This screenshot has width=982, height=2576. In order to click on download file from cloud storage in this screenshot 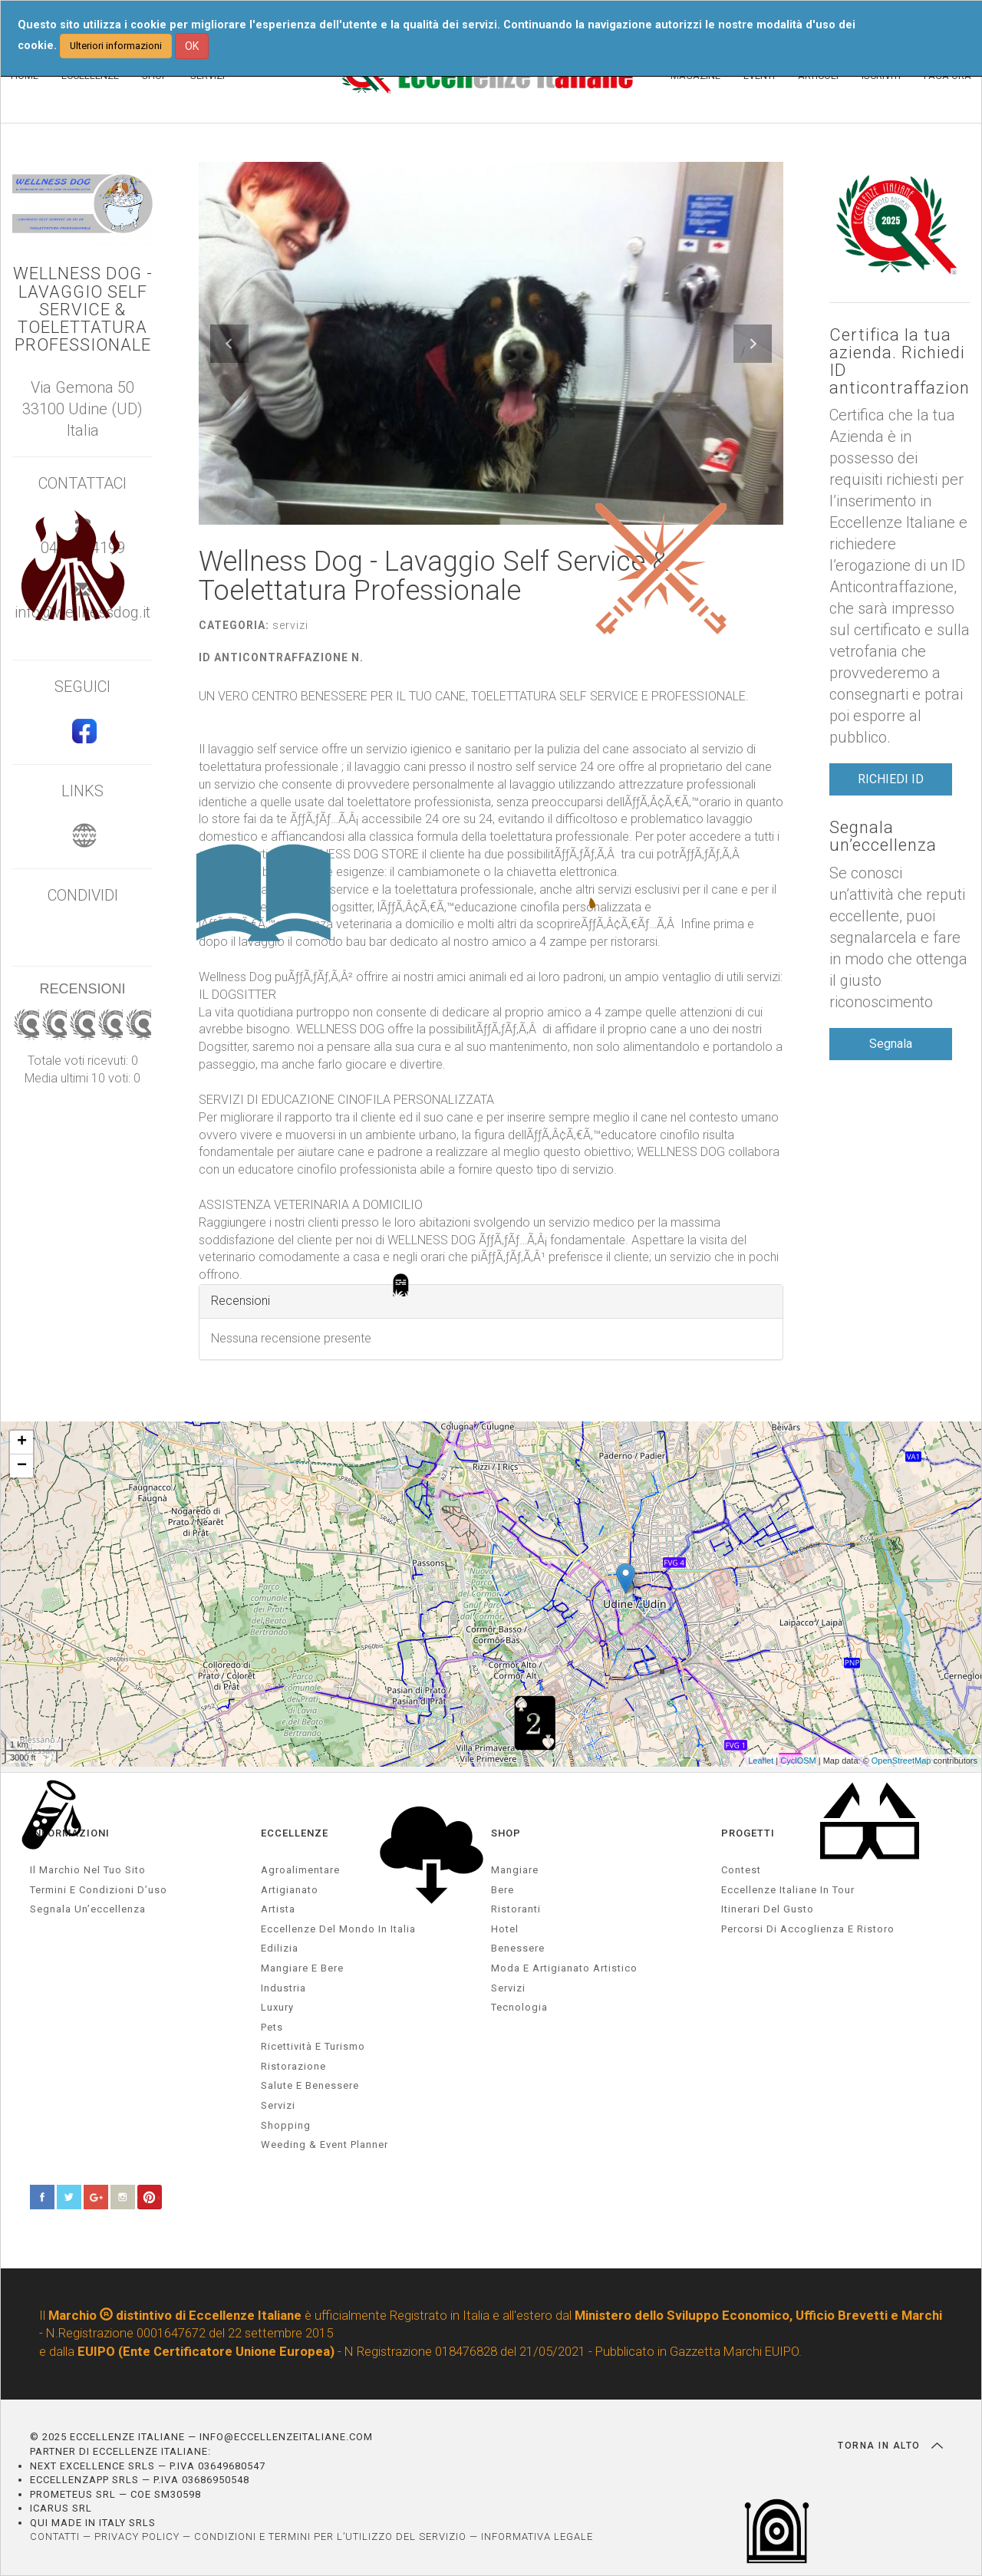, I will do `click(431, 1855)`.